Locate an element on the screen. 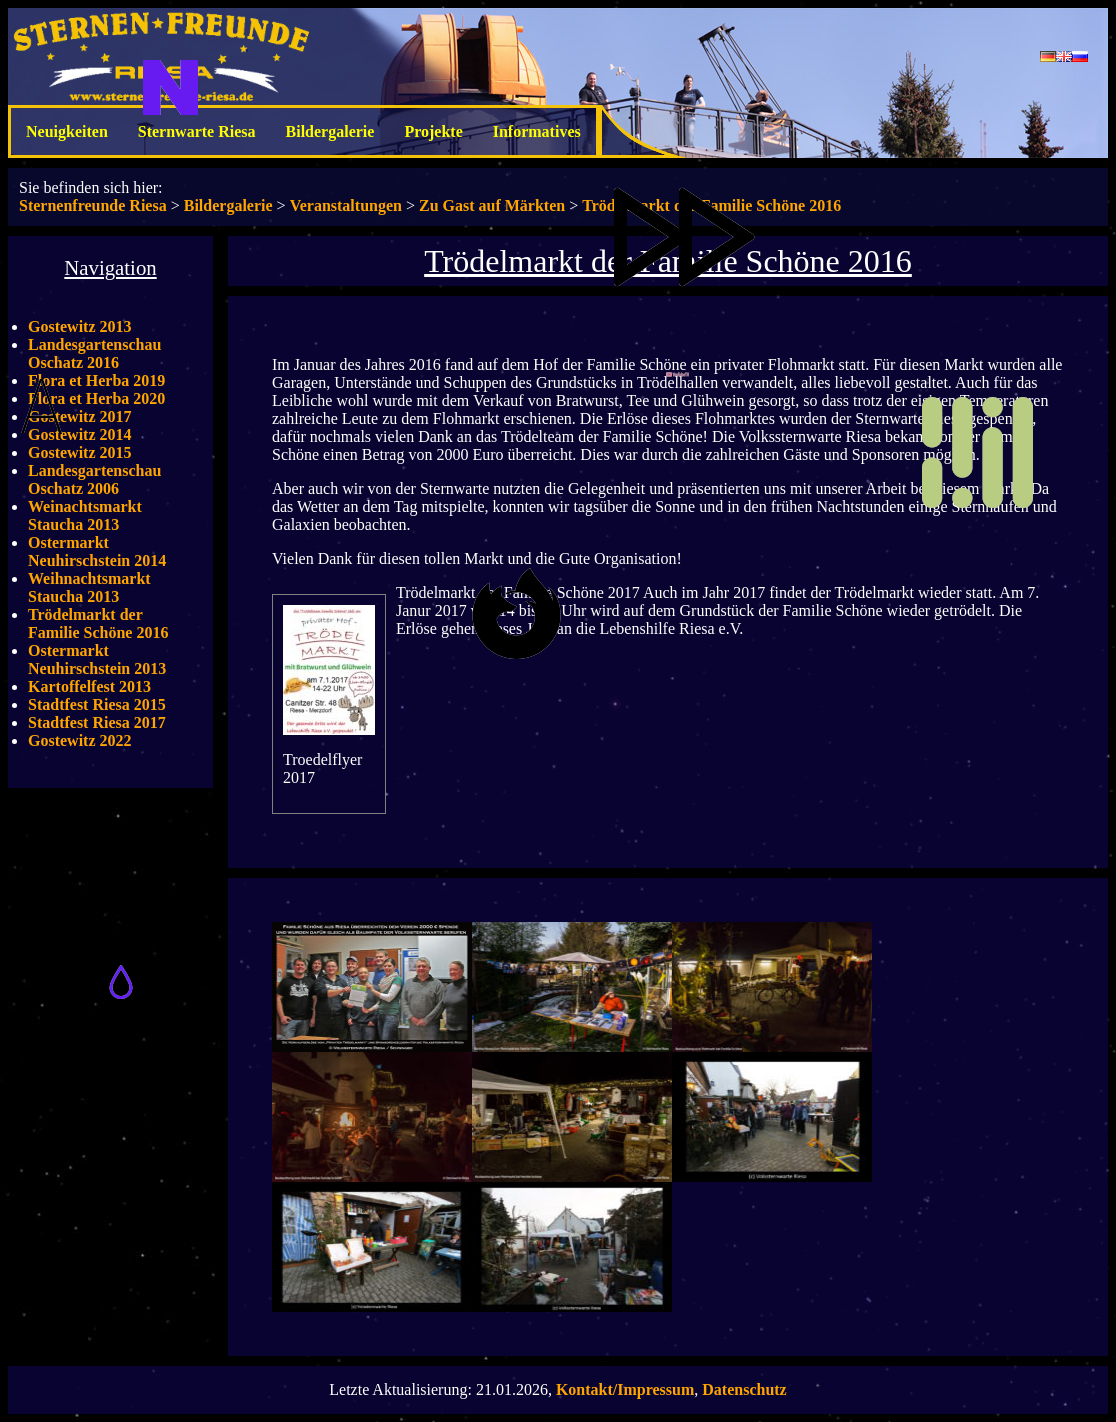  fast forward or skip ahead in media playback is located at coordinates (679, 237).